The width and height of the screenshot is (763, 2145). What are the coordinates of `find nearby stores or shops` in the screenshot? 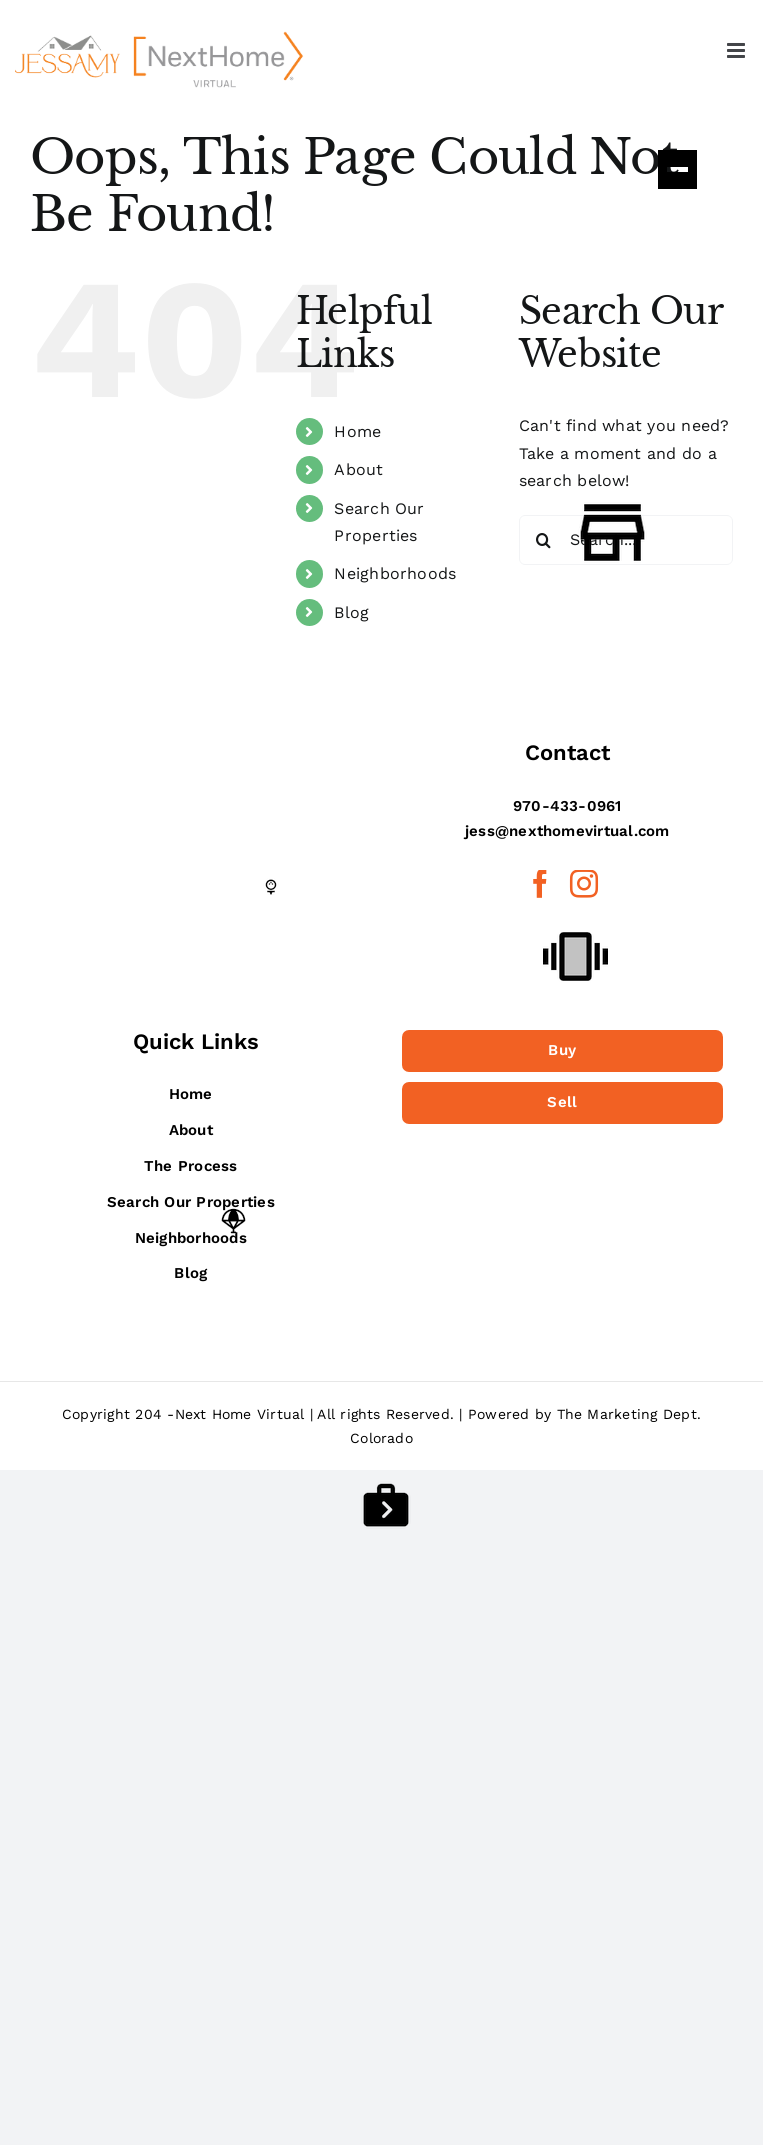 It's located at (612, 532).